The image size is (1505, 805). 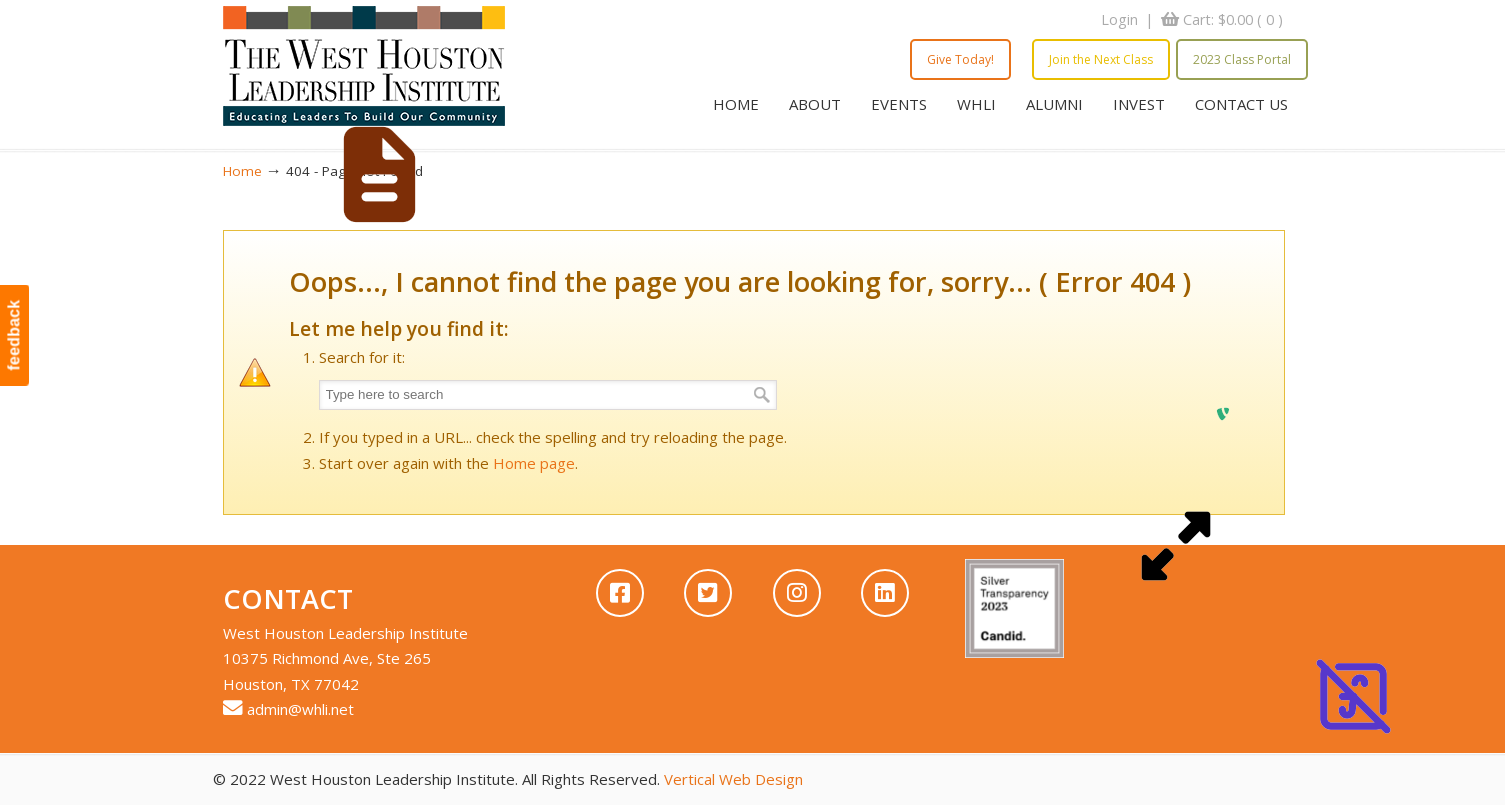 What do you see at coordinates (379, 174) in the screenshot?
I see `view document contents` at bounding box center [379, 174].